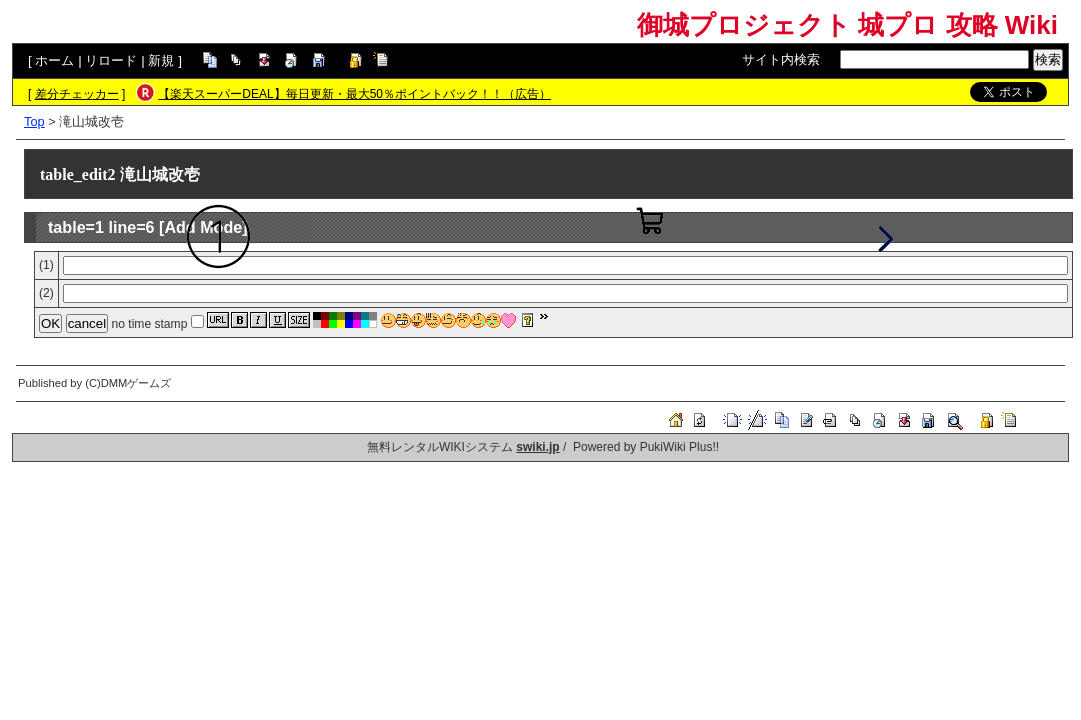 The width and height of the screenshot is (1081, 720). Describe the element at coordinates (218, 236) in the screenshot. I see `indicates the first step in a sequence or process` at that location.